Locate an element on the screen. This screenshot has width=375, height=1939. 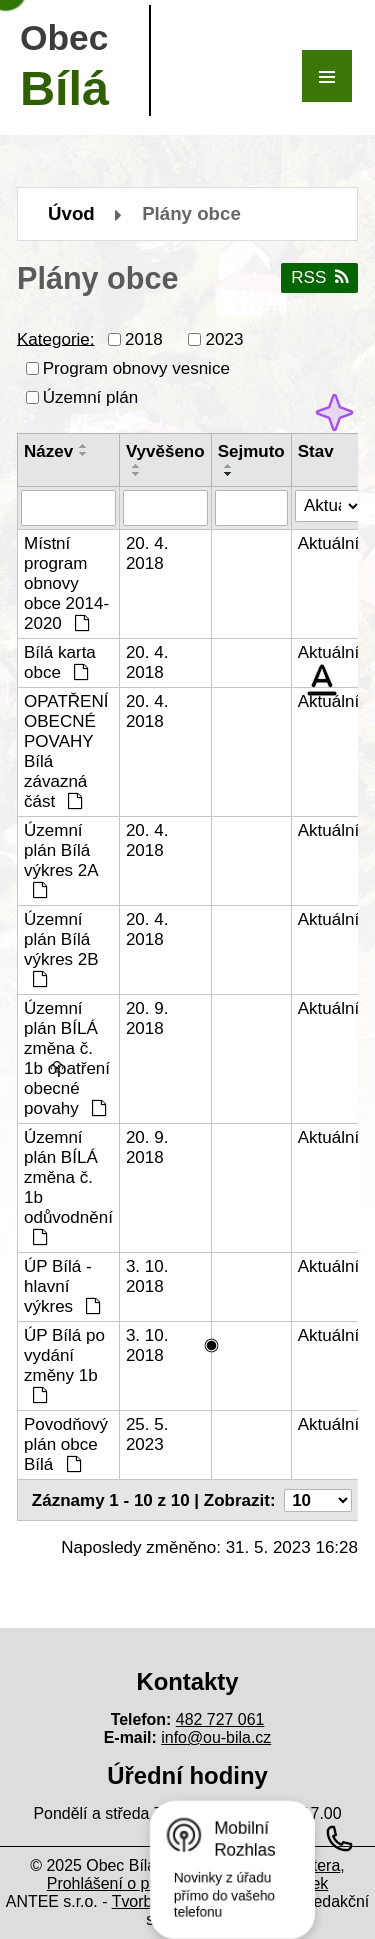
change text formatting options is located at coordinates (322, 681).